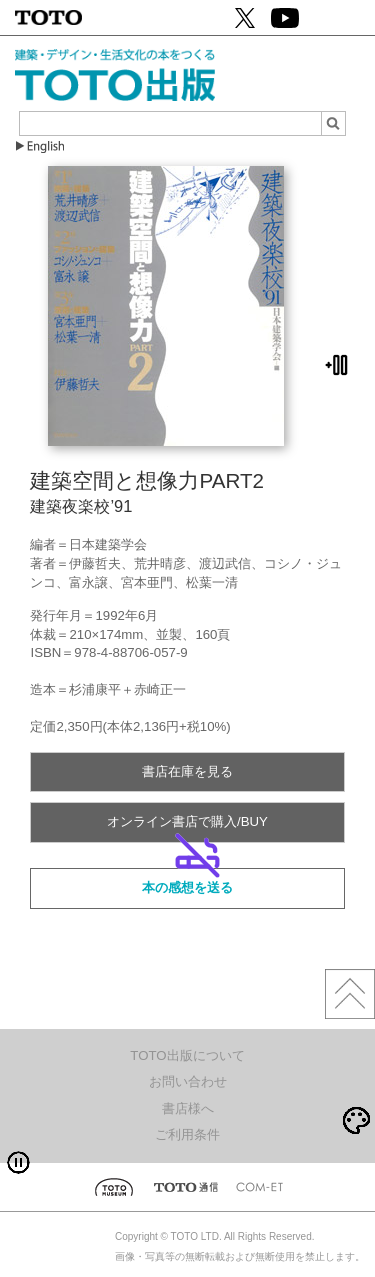  What do you see at coordinates (356, 1120) in the screenshot?
I see `customize color or theme settings` at bounding box center [356, 1120].